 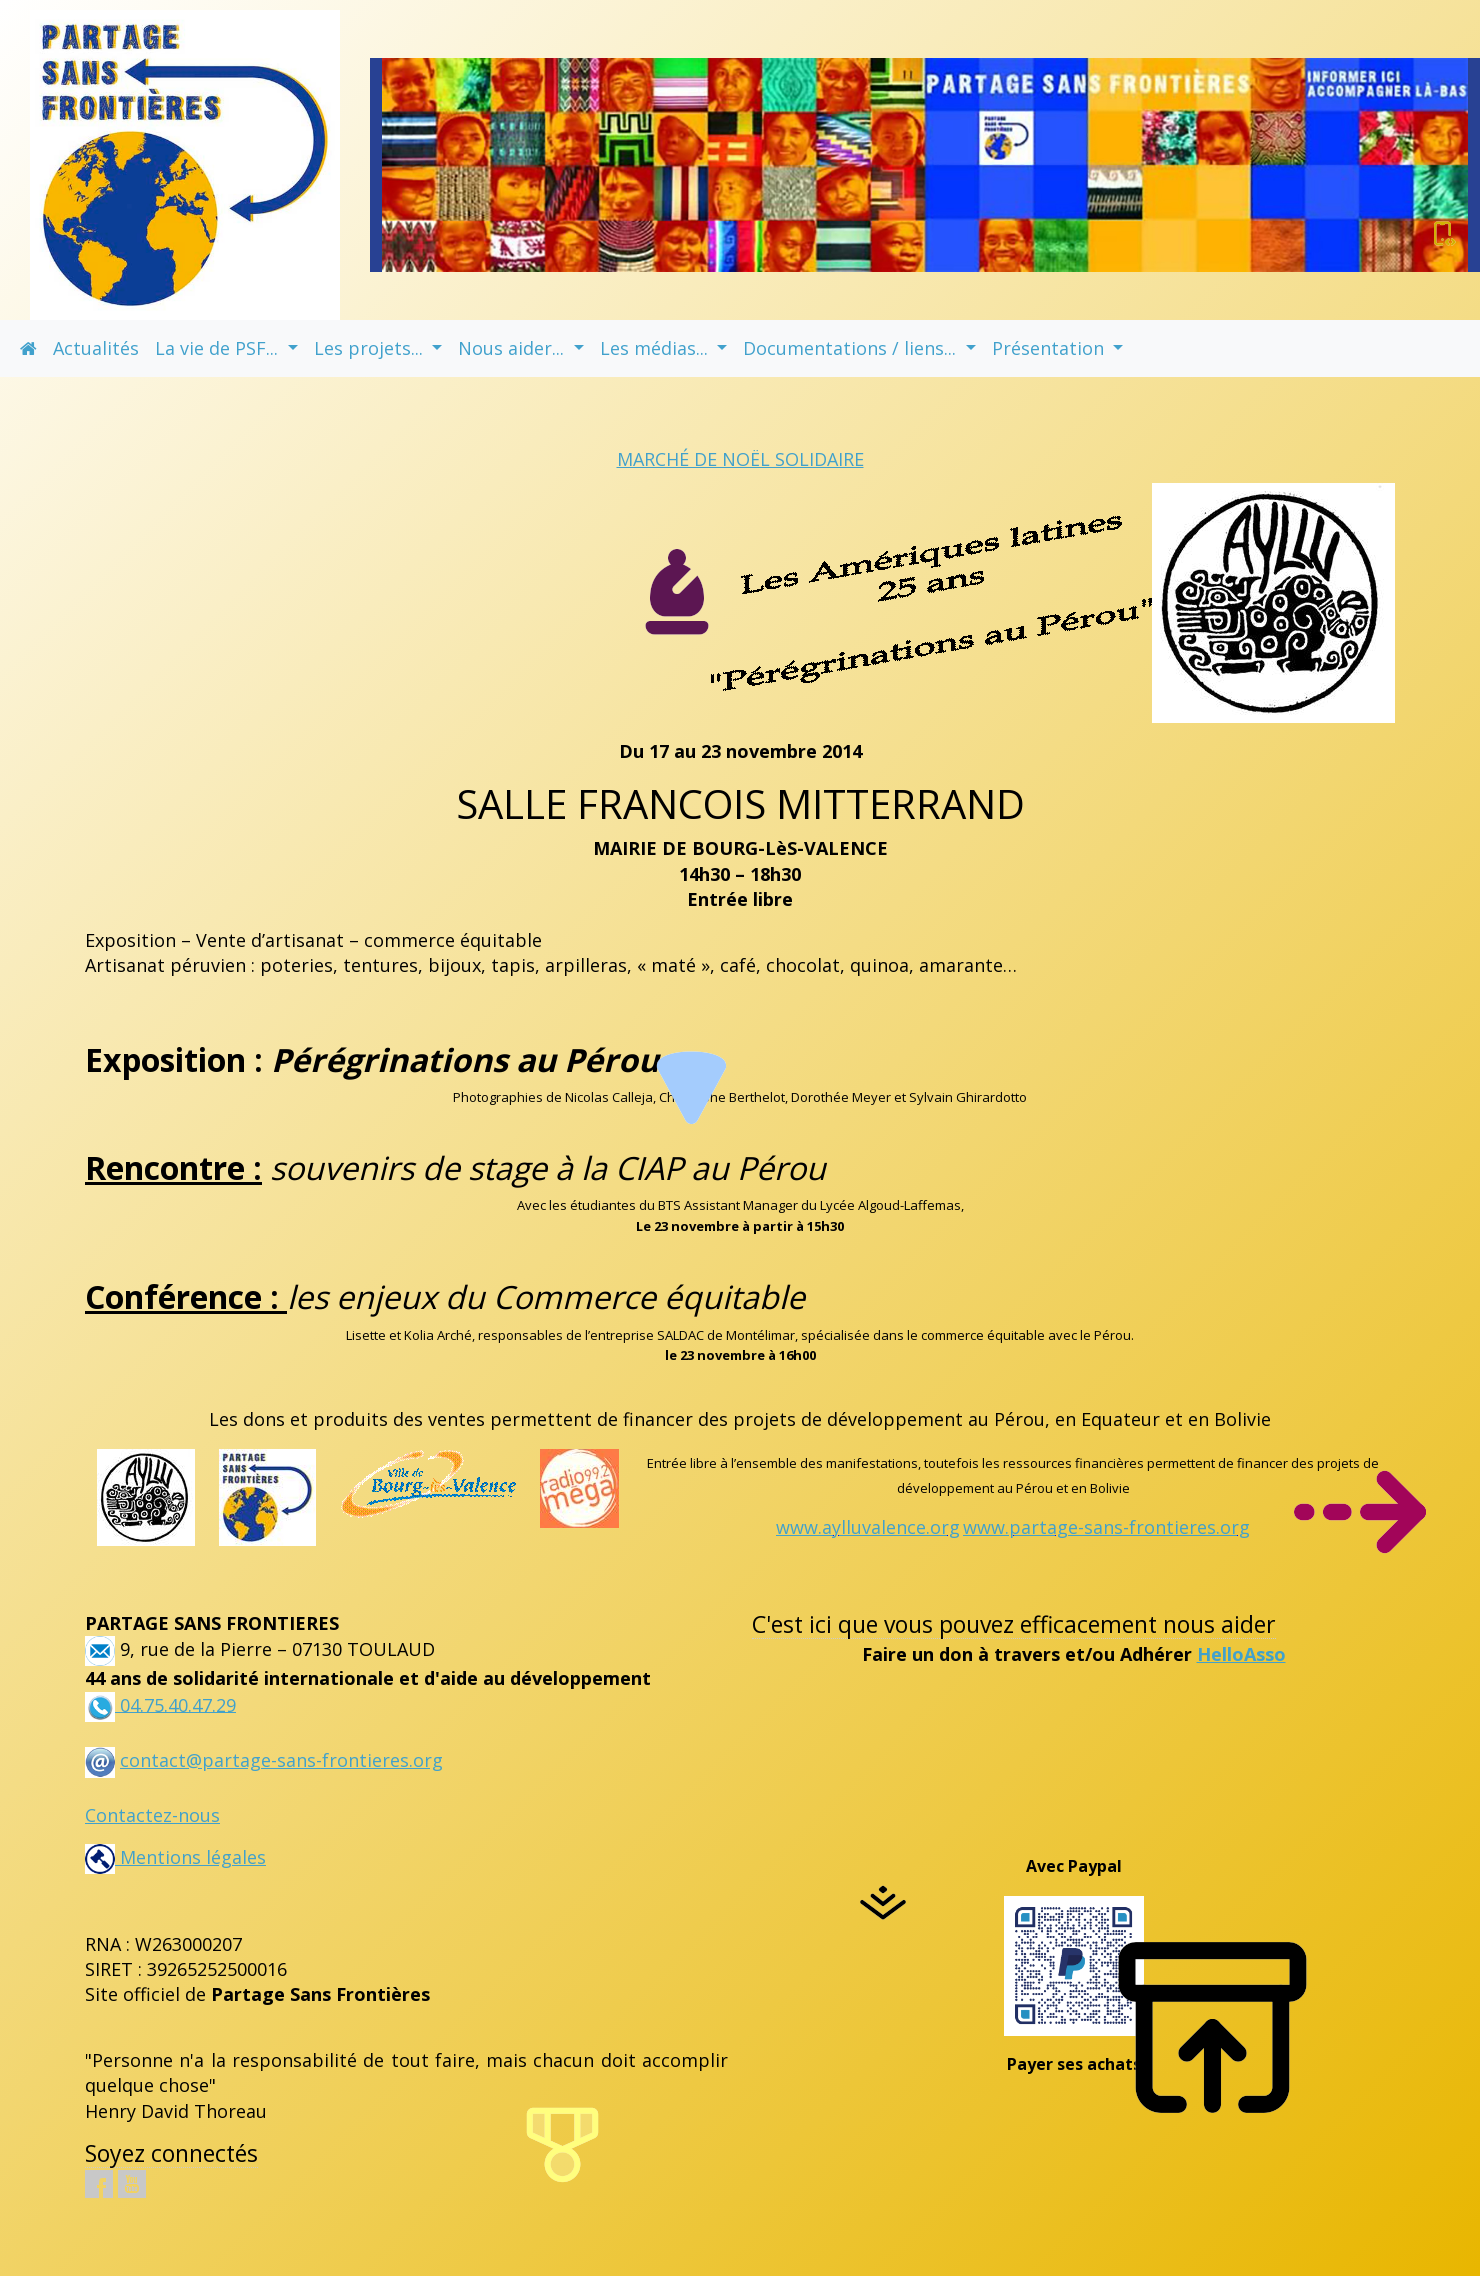 What do you see at coordinates (691, 1089) in the screenshot?
I see `filter or sort content` at bounding box center [691, 1089].